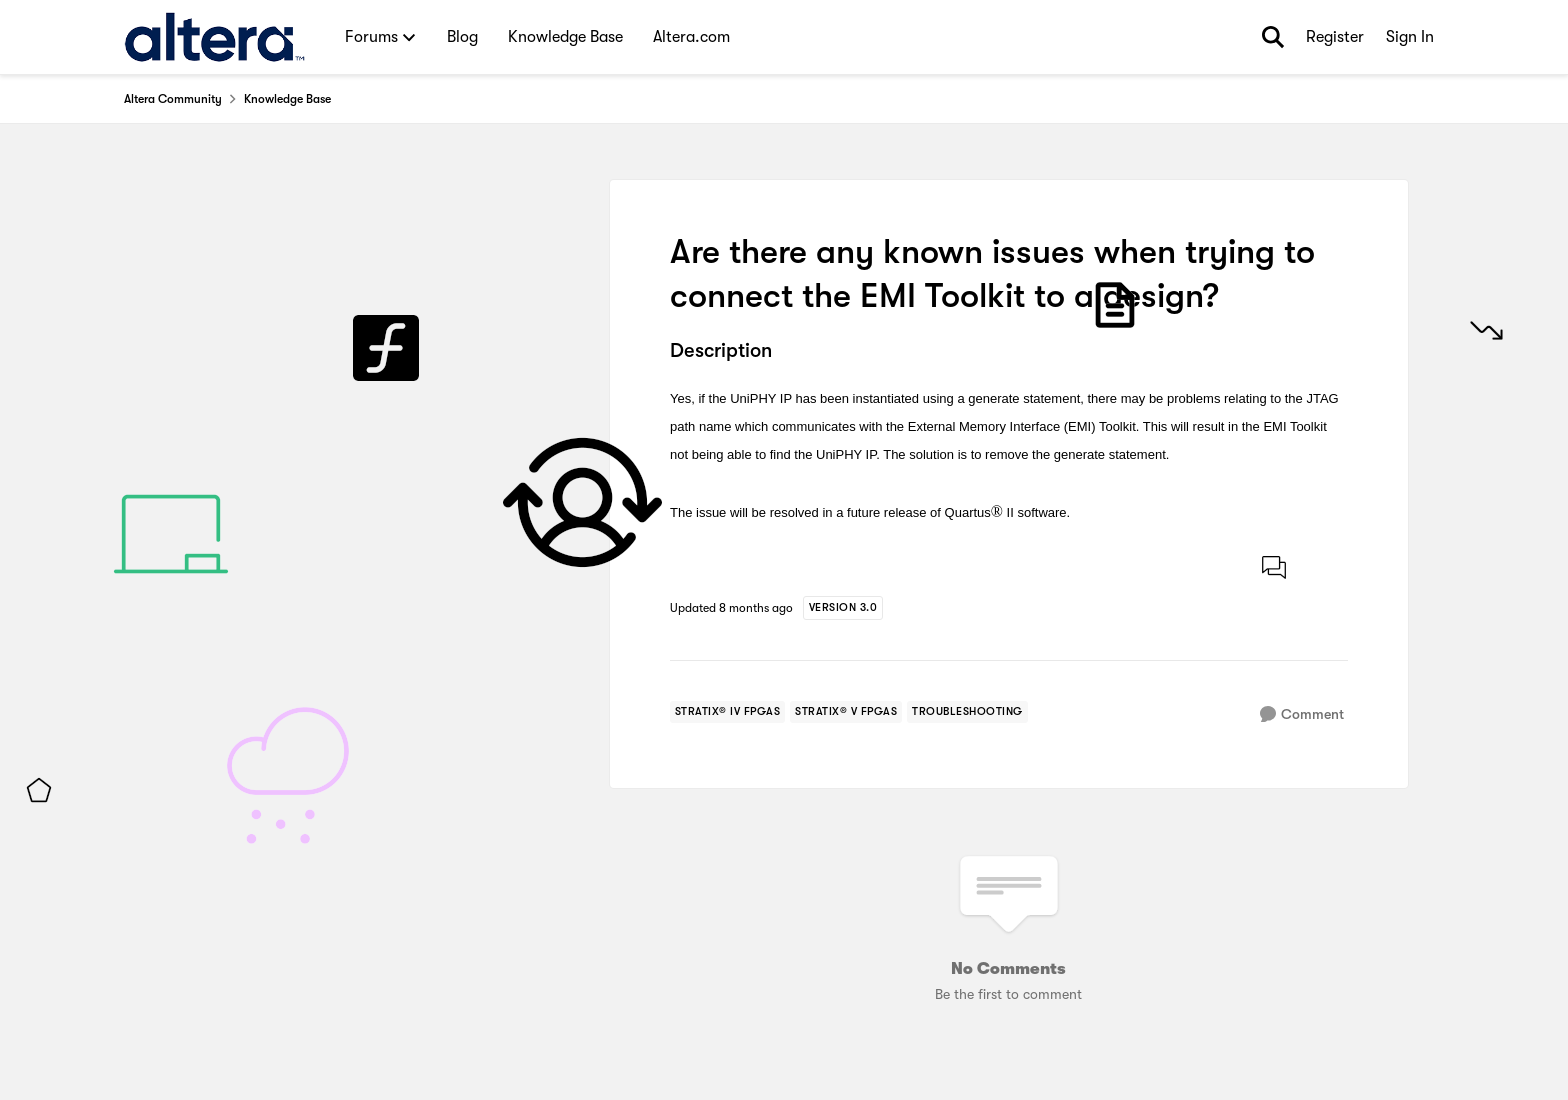 The width and height of the screenshot is (1568, 1100). Describe the element at coordinates (386, 348) in the screenshot. I see `access or create a function in code editor` at that location.